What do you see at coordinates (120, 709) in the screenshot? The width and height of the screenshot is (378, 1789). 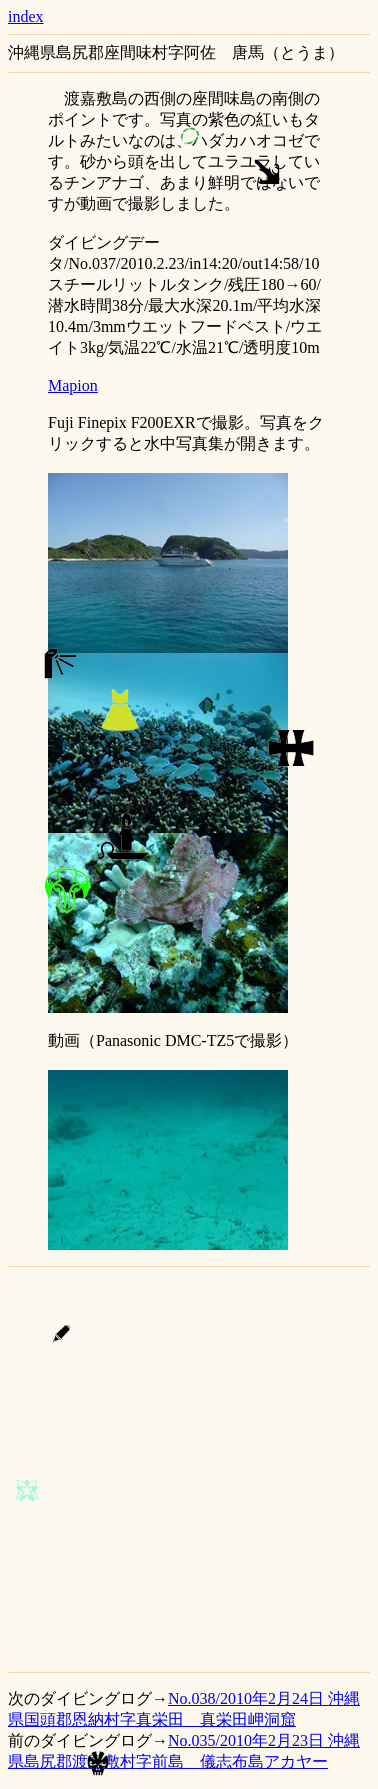 I see `browse dresses or women's clothing` at bounding box center [120, 709].